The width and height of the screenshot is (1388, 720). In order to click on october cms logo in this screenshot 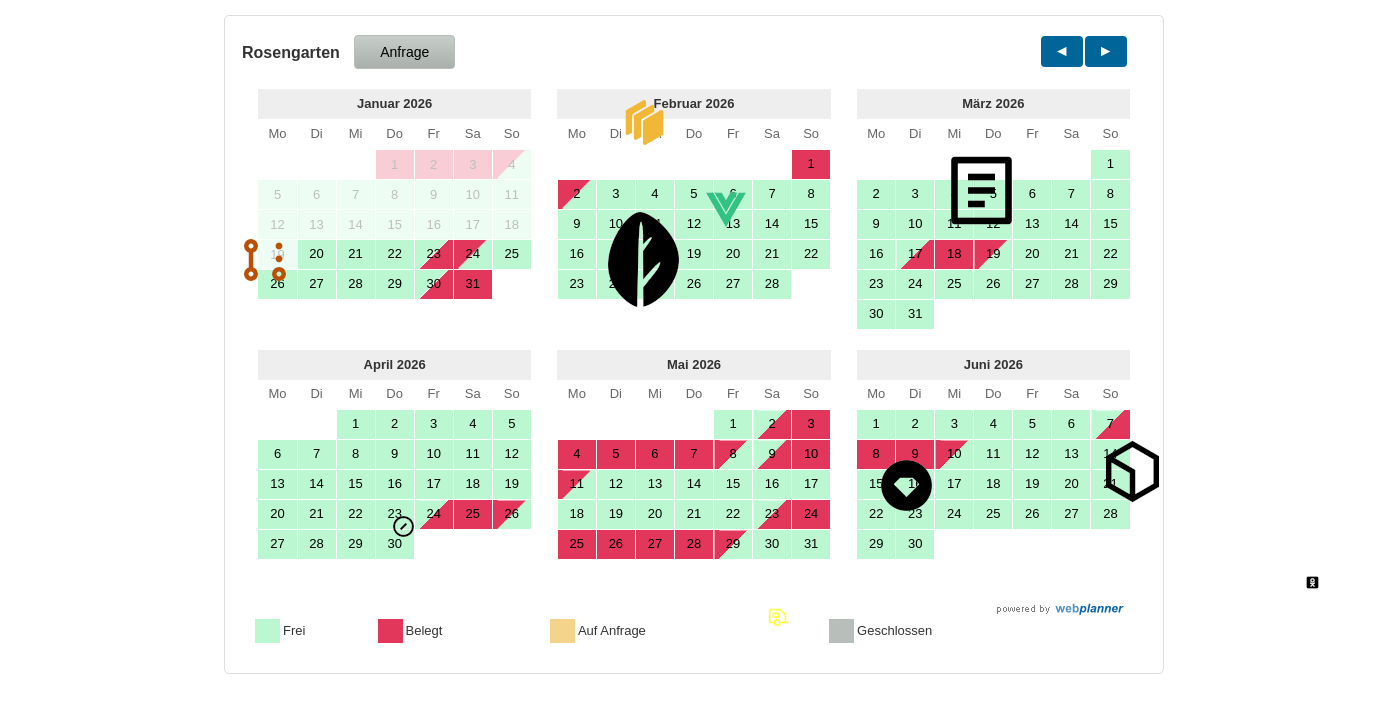, I will do `click(643, 259)`.